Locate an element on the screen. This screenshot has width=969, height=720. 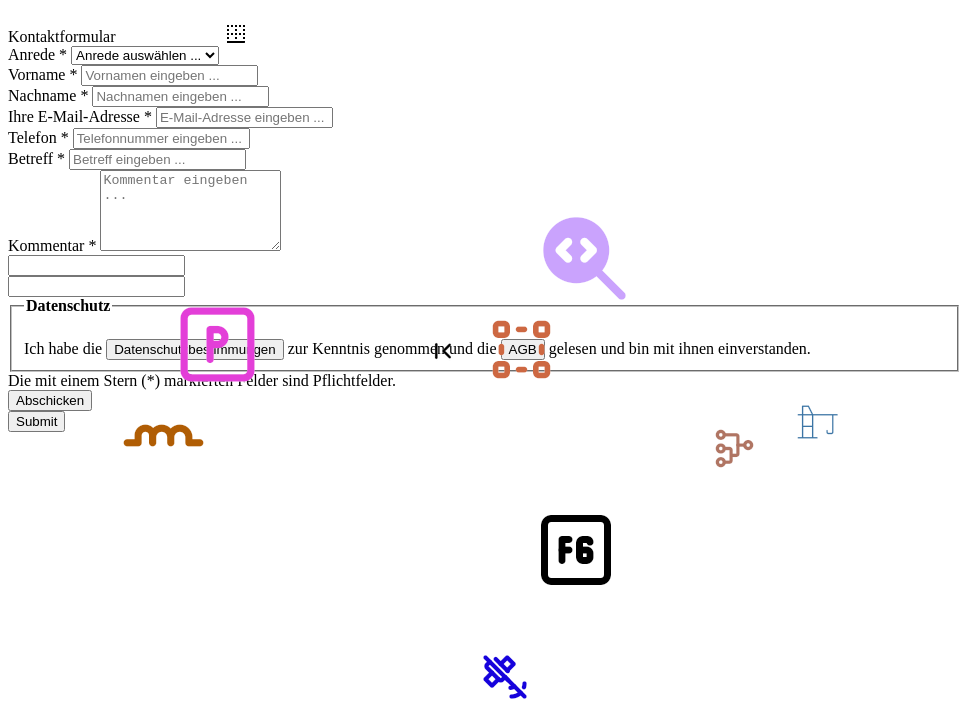
parking location or services is located at coordinates (217, 344).